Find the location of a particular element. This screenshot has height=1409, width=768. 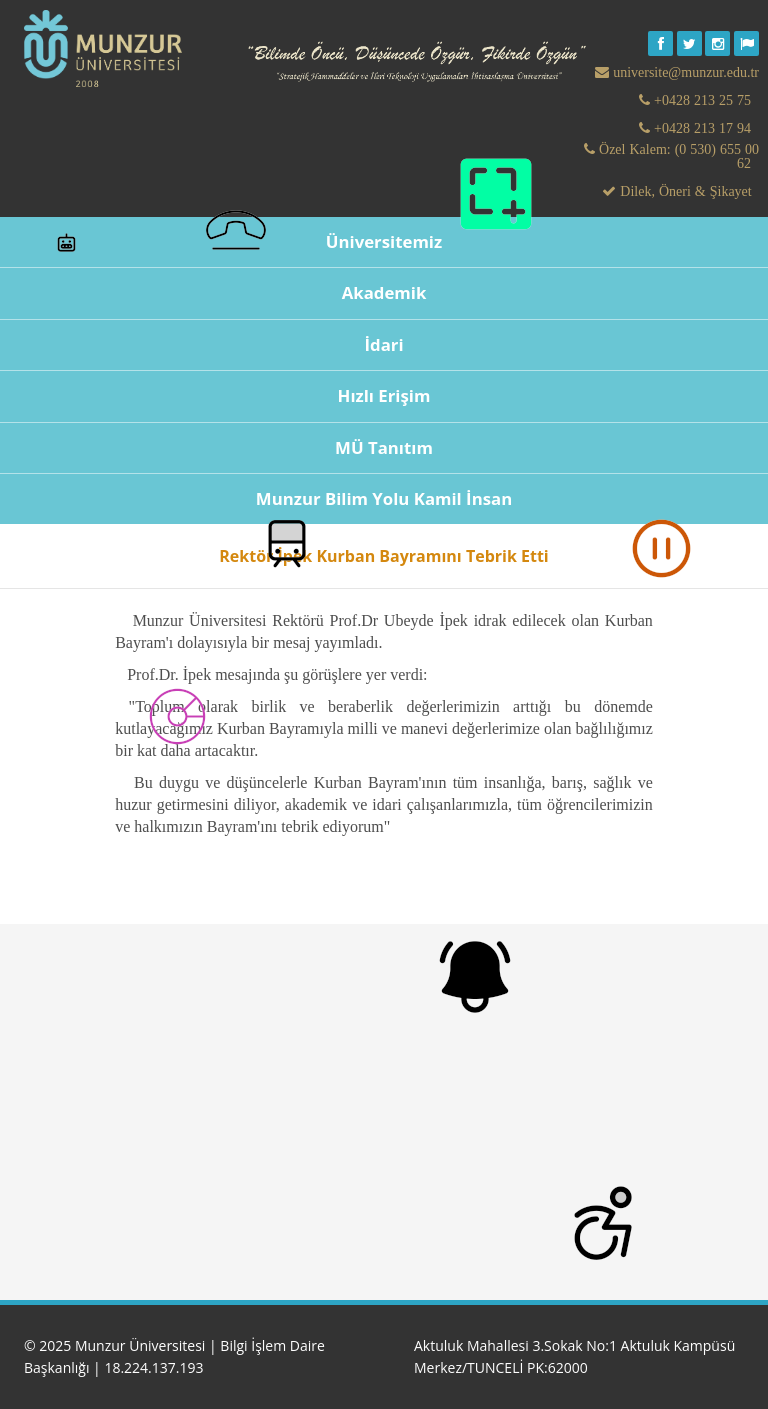

pause media playback is located at coordinates (661, 548).